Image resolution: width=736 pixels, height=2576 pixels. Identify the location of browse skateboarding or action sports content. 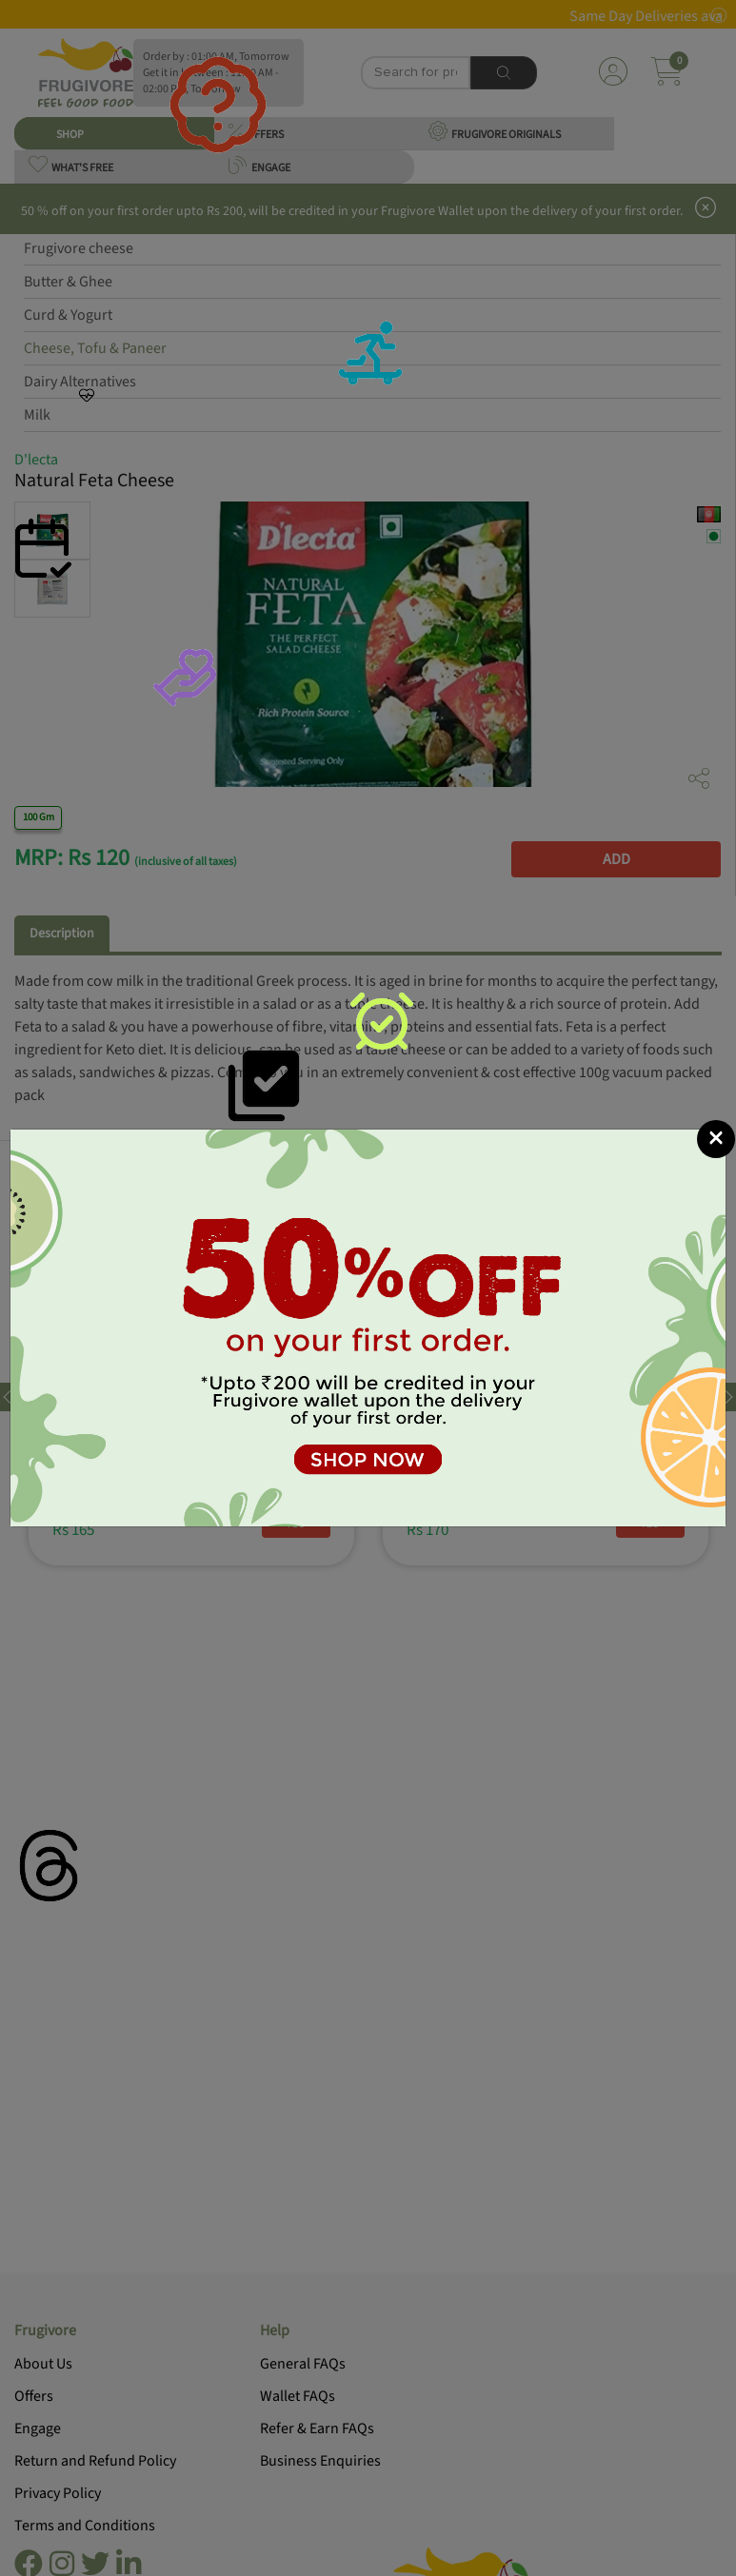
(370, 353).